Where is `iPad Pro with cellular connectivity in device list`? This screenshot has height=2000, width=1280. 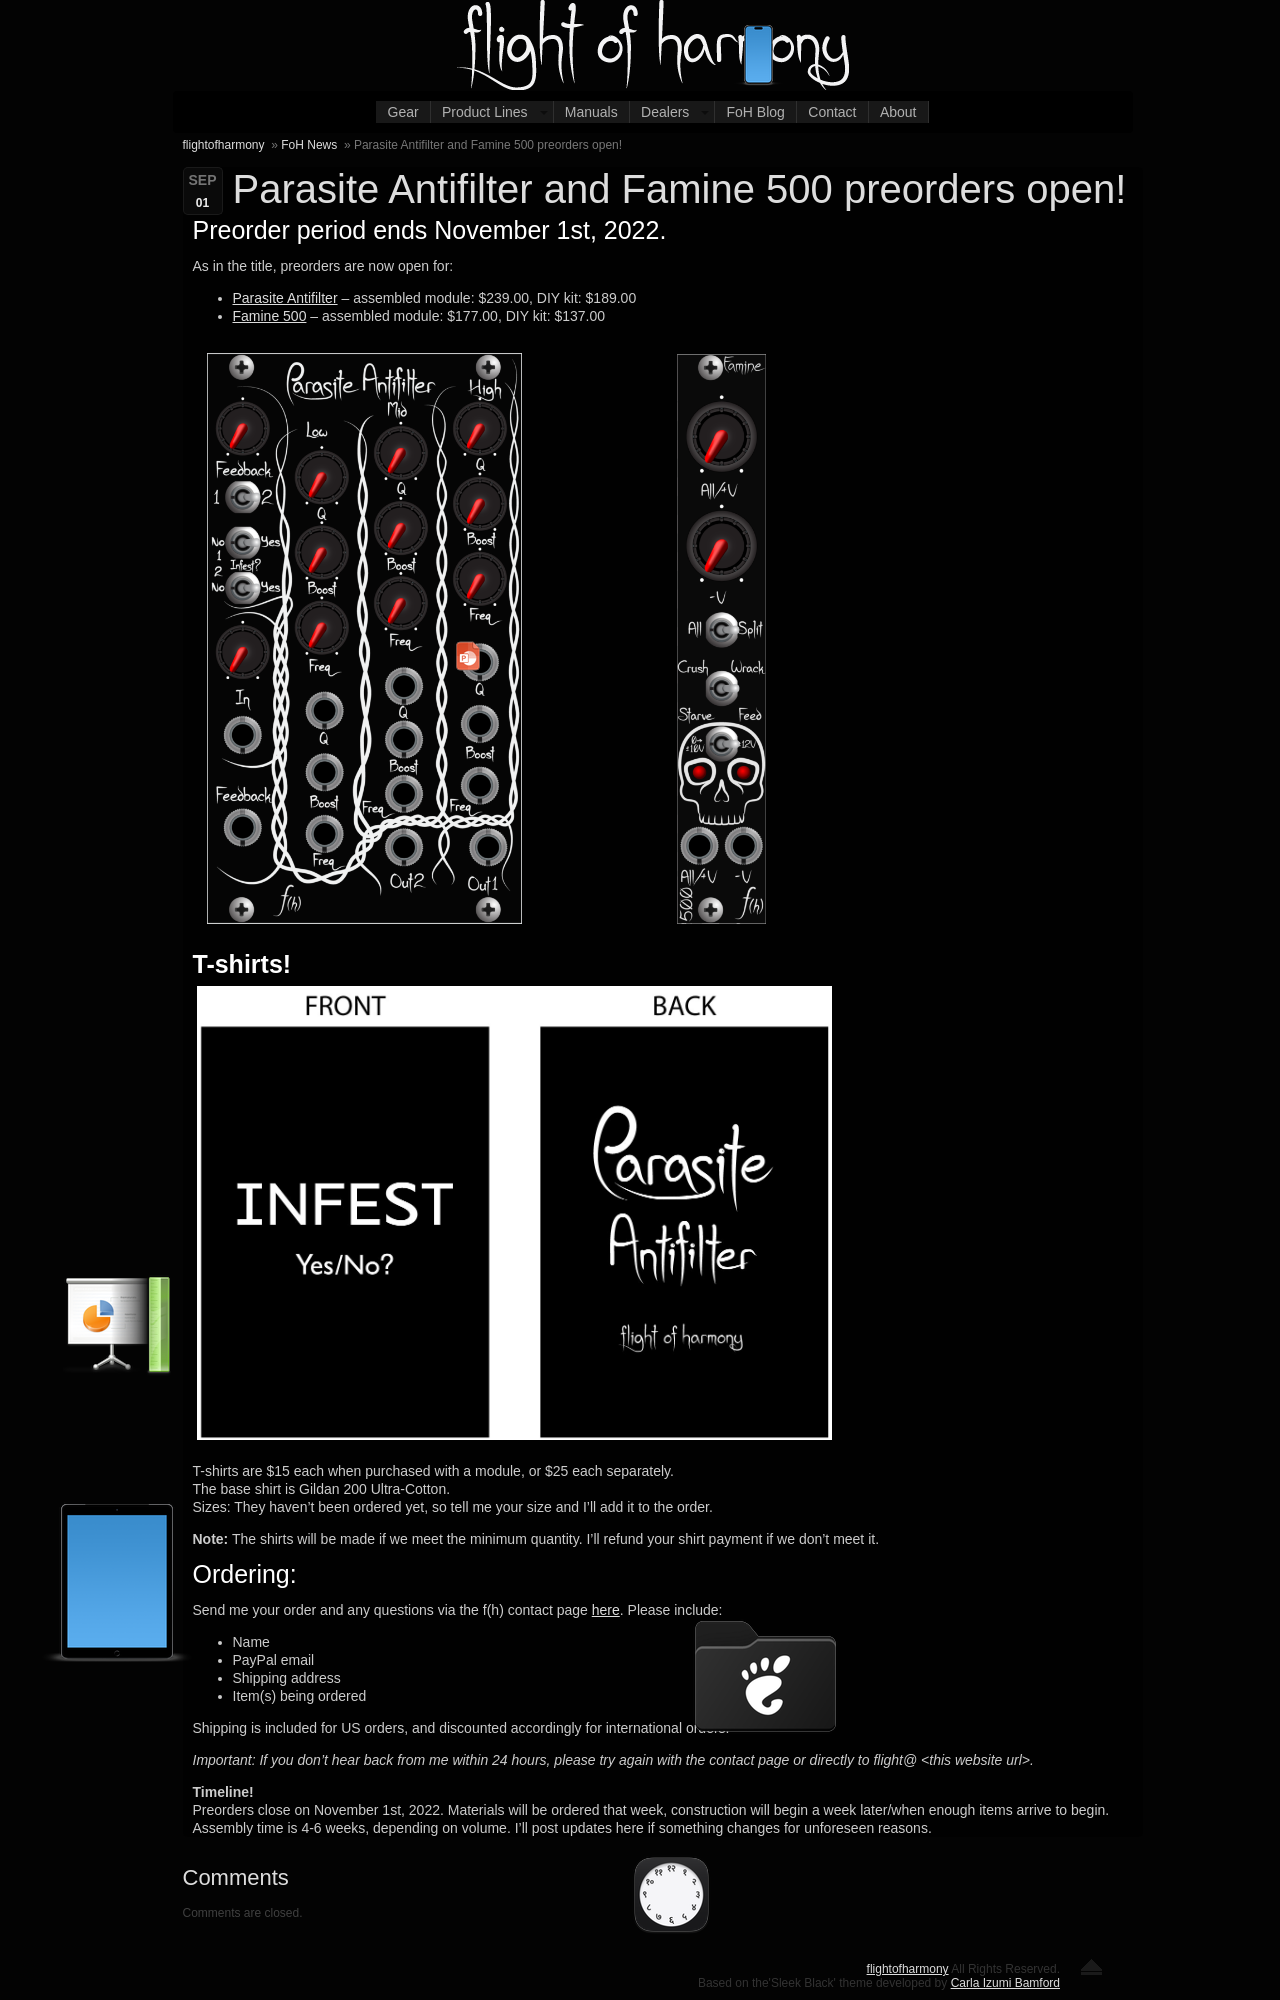
iPad Pro with cellular connectivity in device list is located at coordinates (117, 1582).